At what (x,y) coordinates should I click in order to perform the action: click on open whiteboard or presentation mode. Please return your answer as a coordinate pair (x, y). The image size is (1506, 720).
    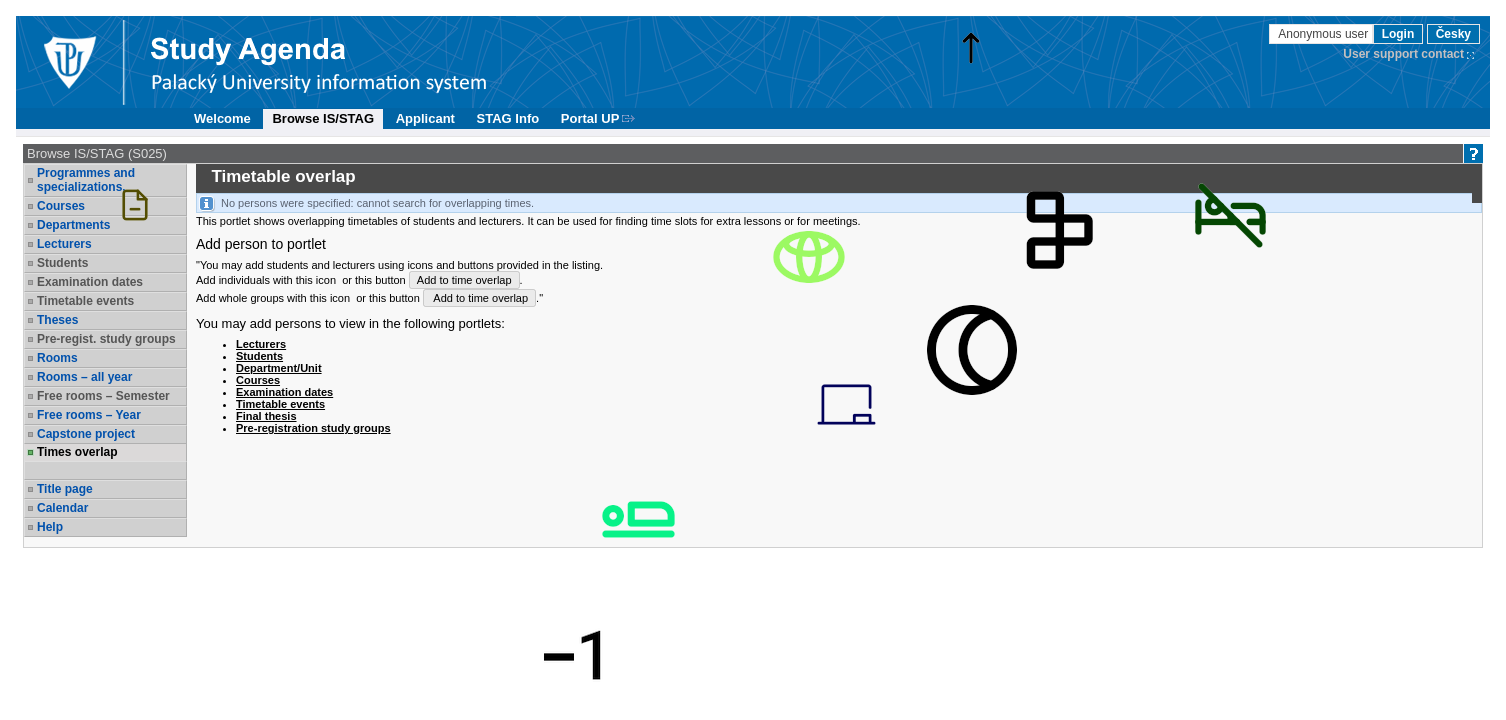
    Looking at the image, I should click on (846, 405).